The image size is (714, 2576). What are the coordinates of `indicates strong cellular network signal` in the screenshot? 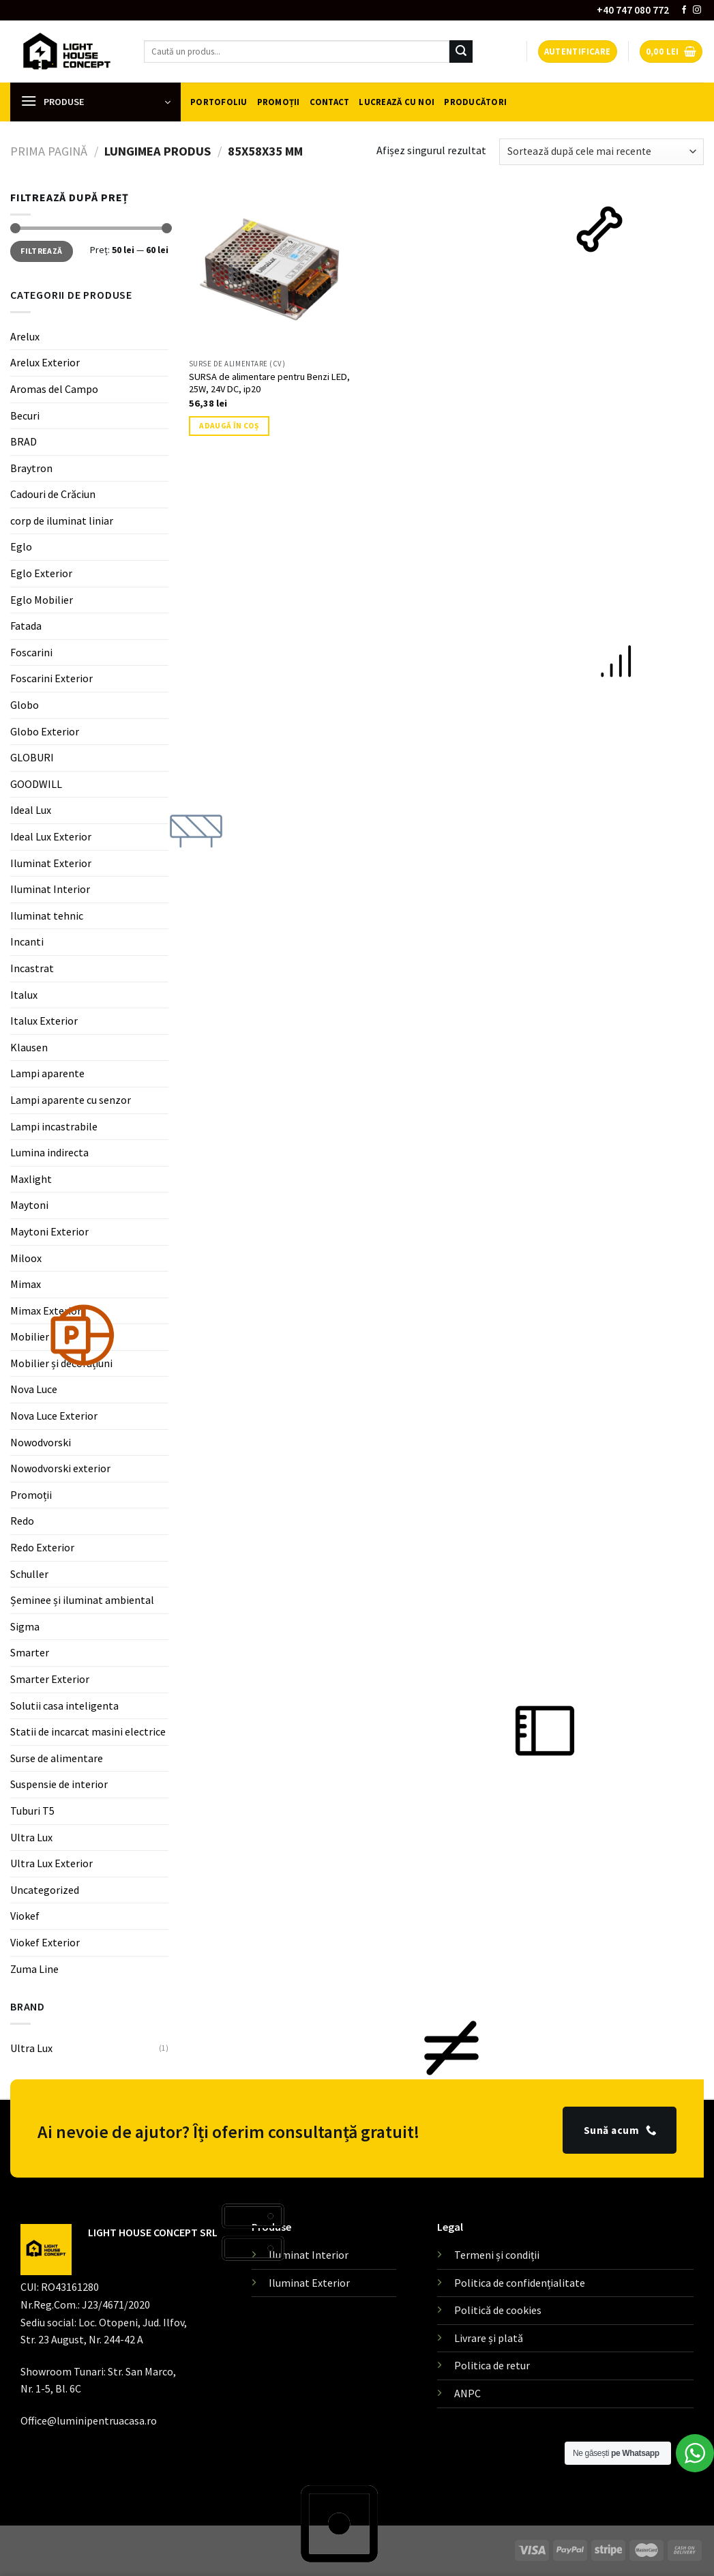 It's located at (622, 659).